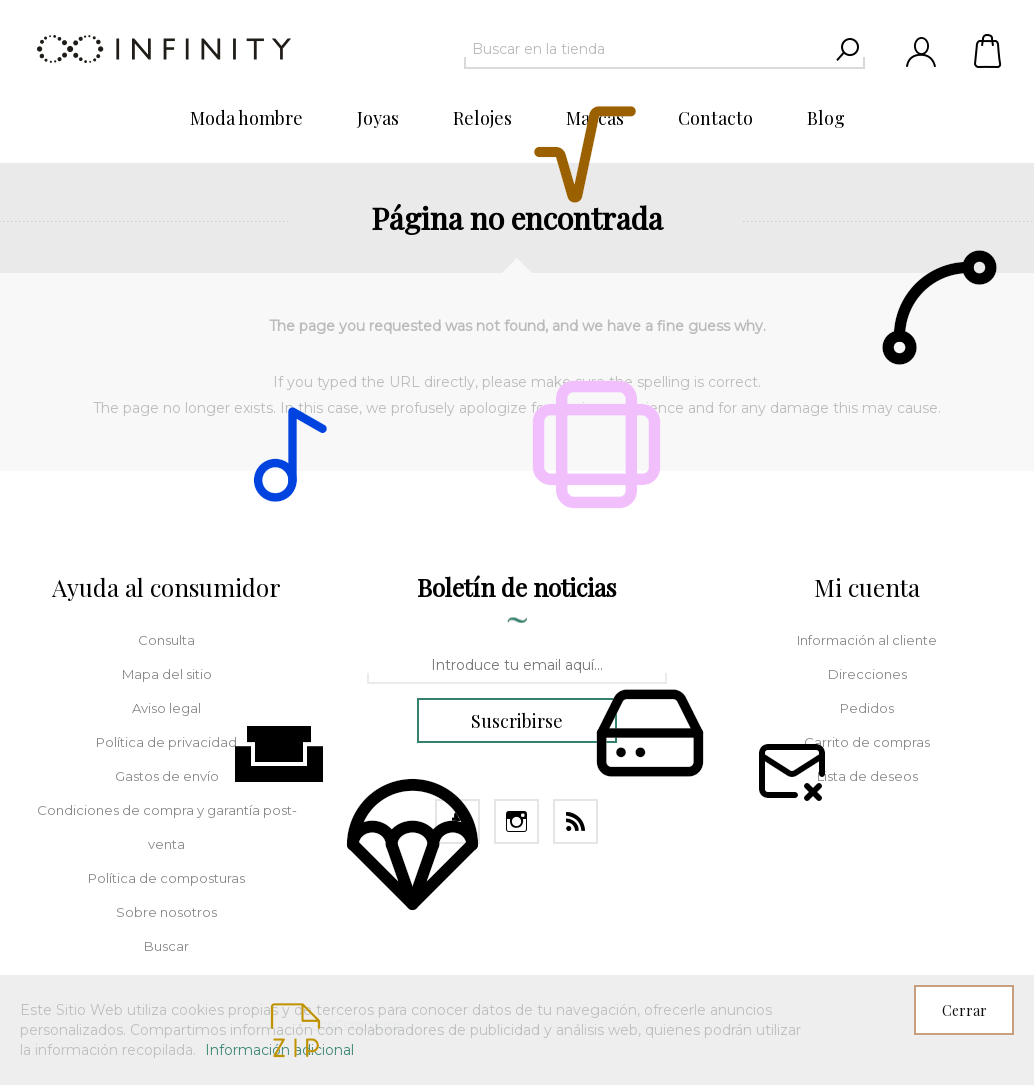  What do you see at coordinates (292, 454) in the screenshot?
I see `access music library or player` at bounding box center [292, 454].